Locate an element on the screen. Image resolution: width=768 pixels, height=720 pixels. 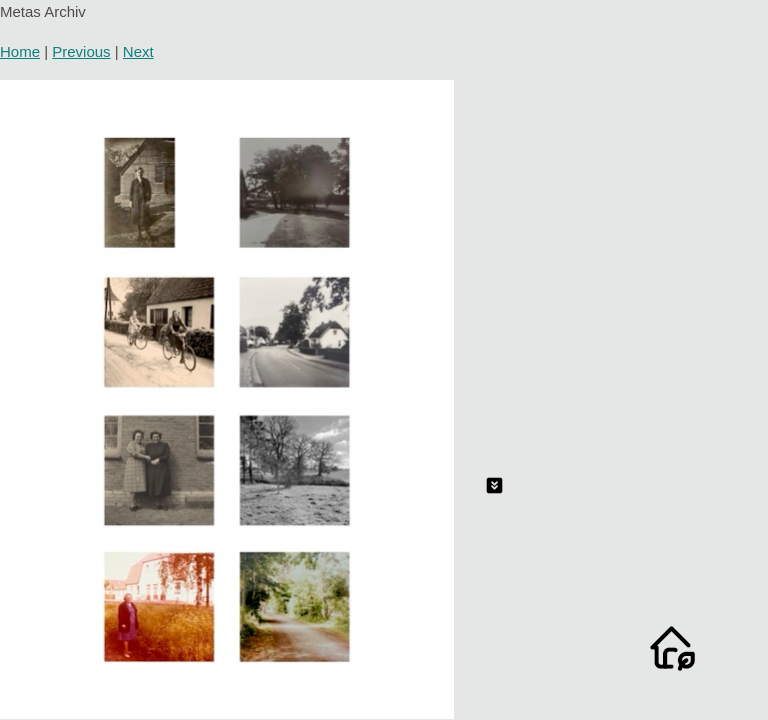
scroll down or view more content is located at coordinates (494, 485).